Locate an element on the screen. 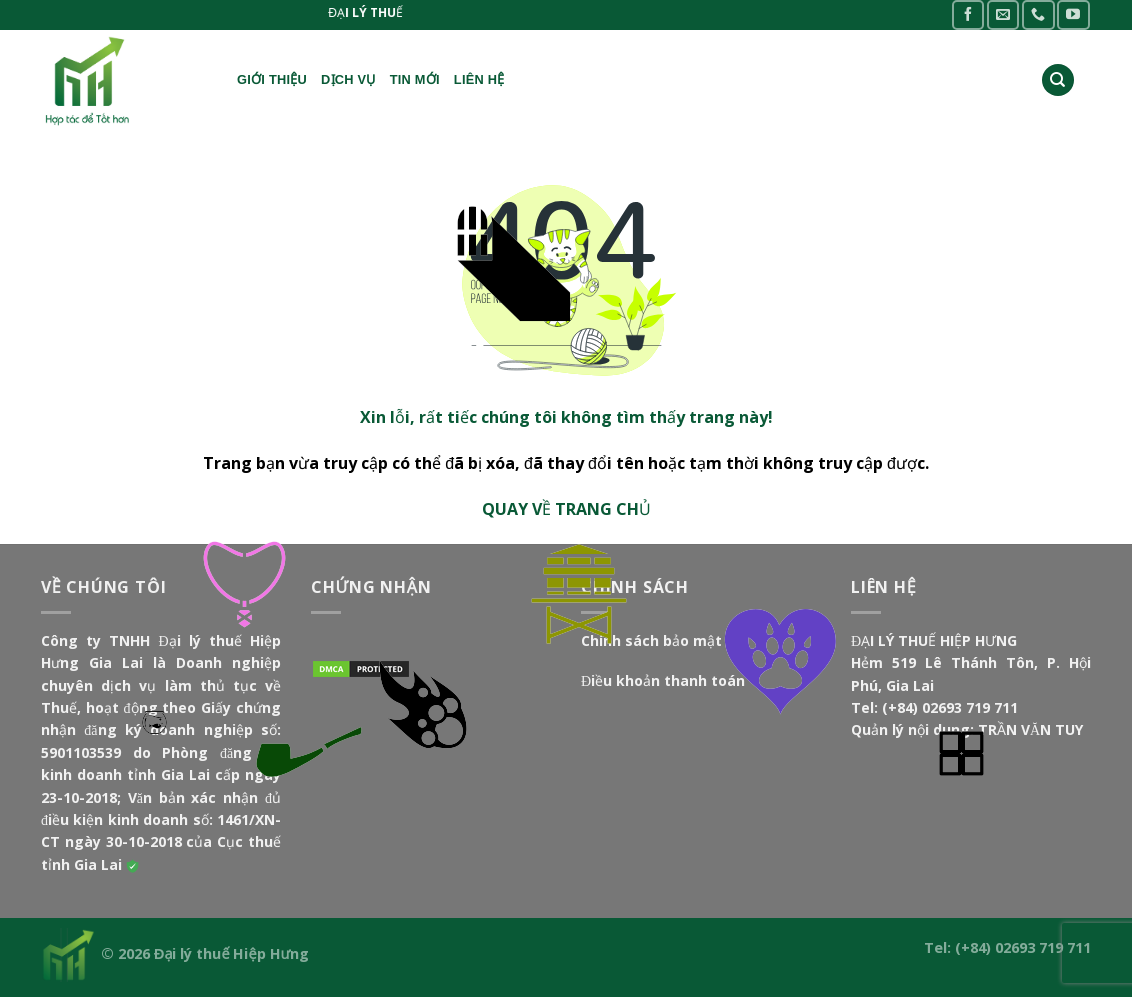  favorite or like a pet-related item is located at coordinates (780, 662).